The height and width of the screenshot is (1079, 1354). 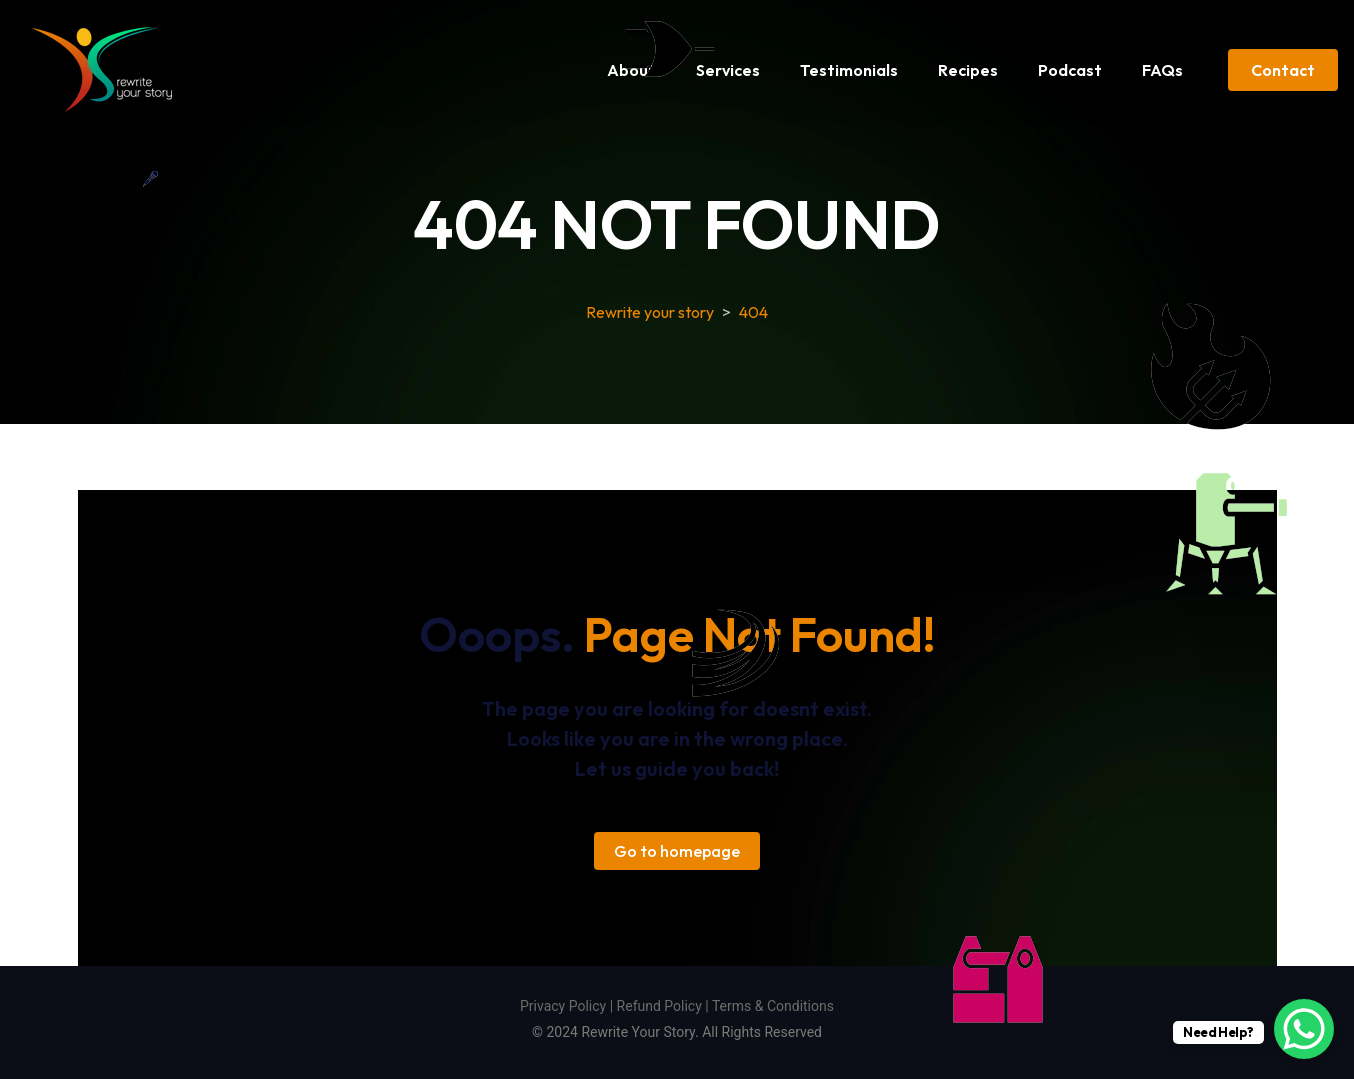 What do you see at coordinates (1228, 531) in the screenshot?
I see `deploy a walking turret unit` at bounding box center [1228, 531].